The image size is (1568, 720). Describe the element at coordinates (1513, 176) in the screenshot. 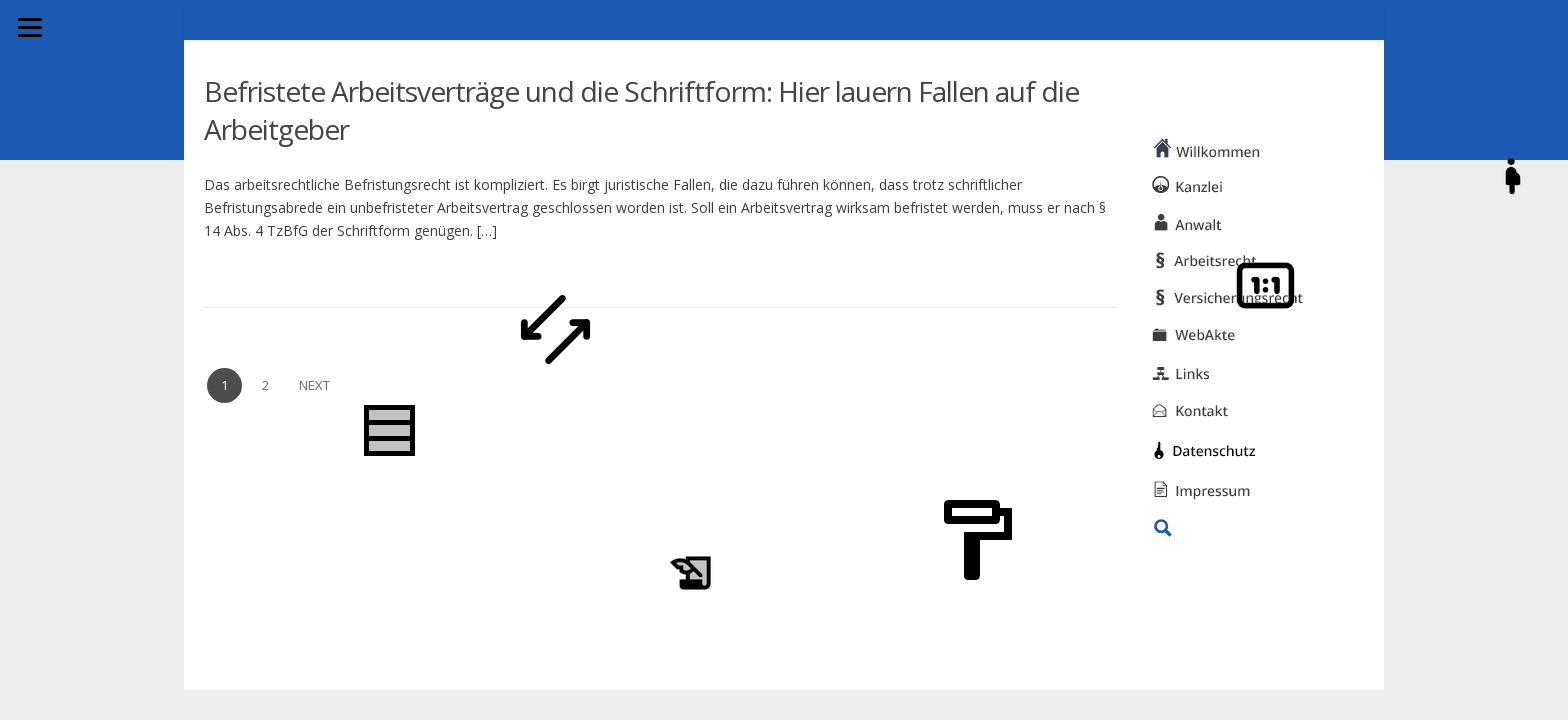

I see `indicates pregnancy-related content or features` at that location.